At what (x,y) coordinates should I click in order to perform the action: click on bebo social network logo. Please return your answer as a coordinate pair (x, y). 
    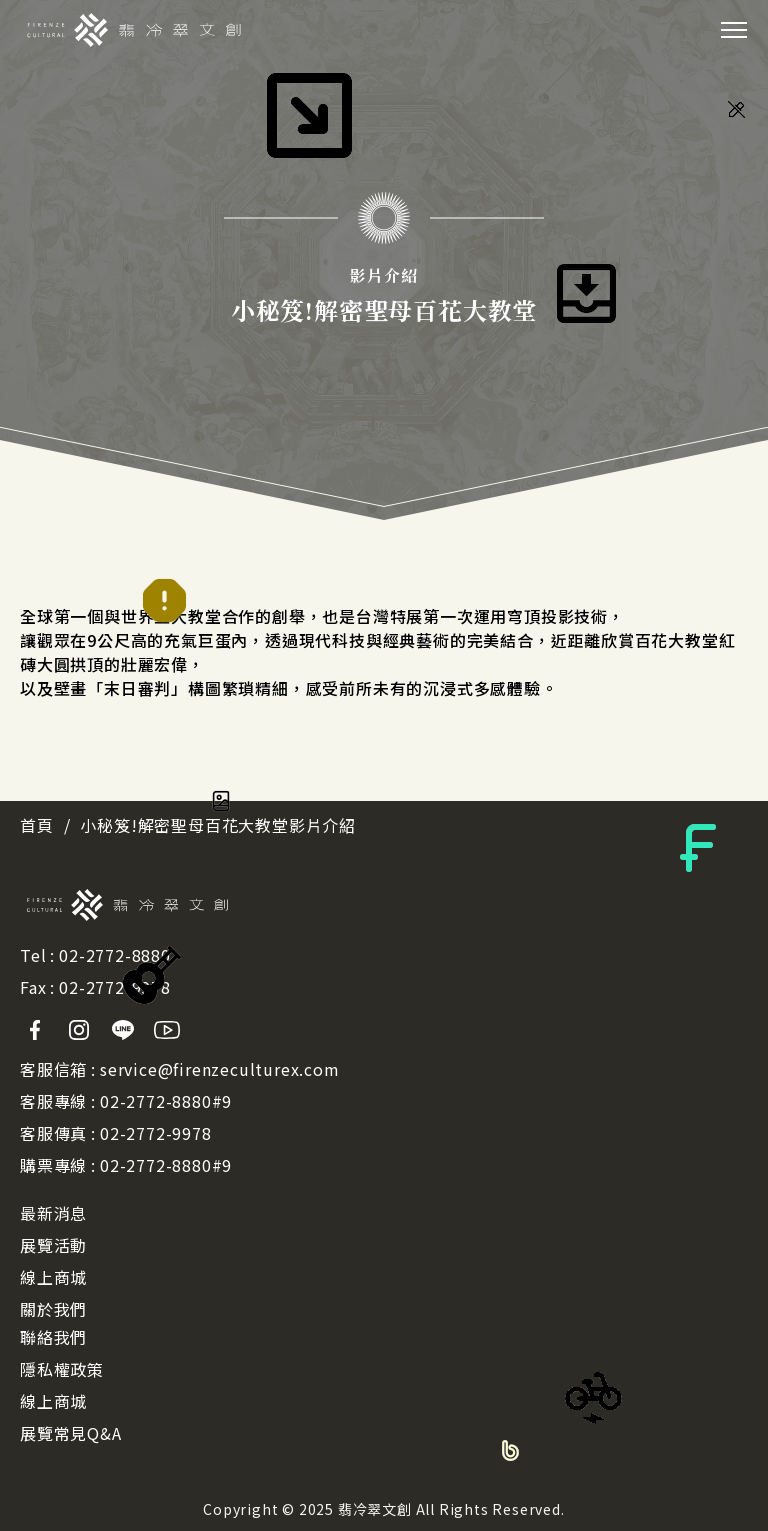
    Looking at the image, I should click on (510, 1450).